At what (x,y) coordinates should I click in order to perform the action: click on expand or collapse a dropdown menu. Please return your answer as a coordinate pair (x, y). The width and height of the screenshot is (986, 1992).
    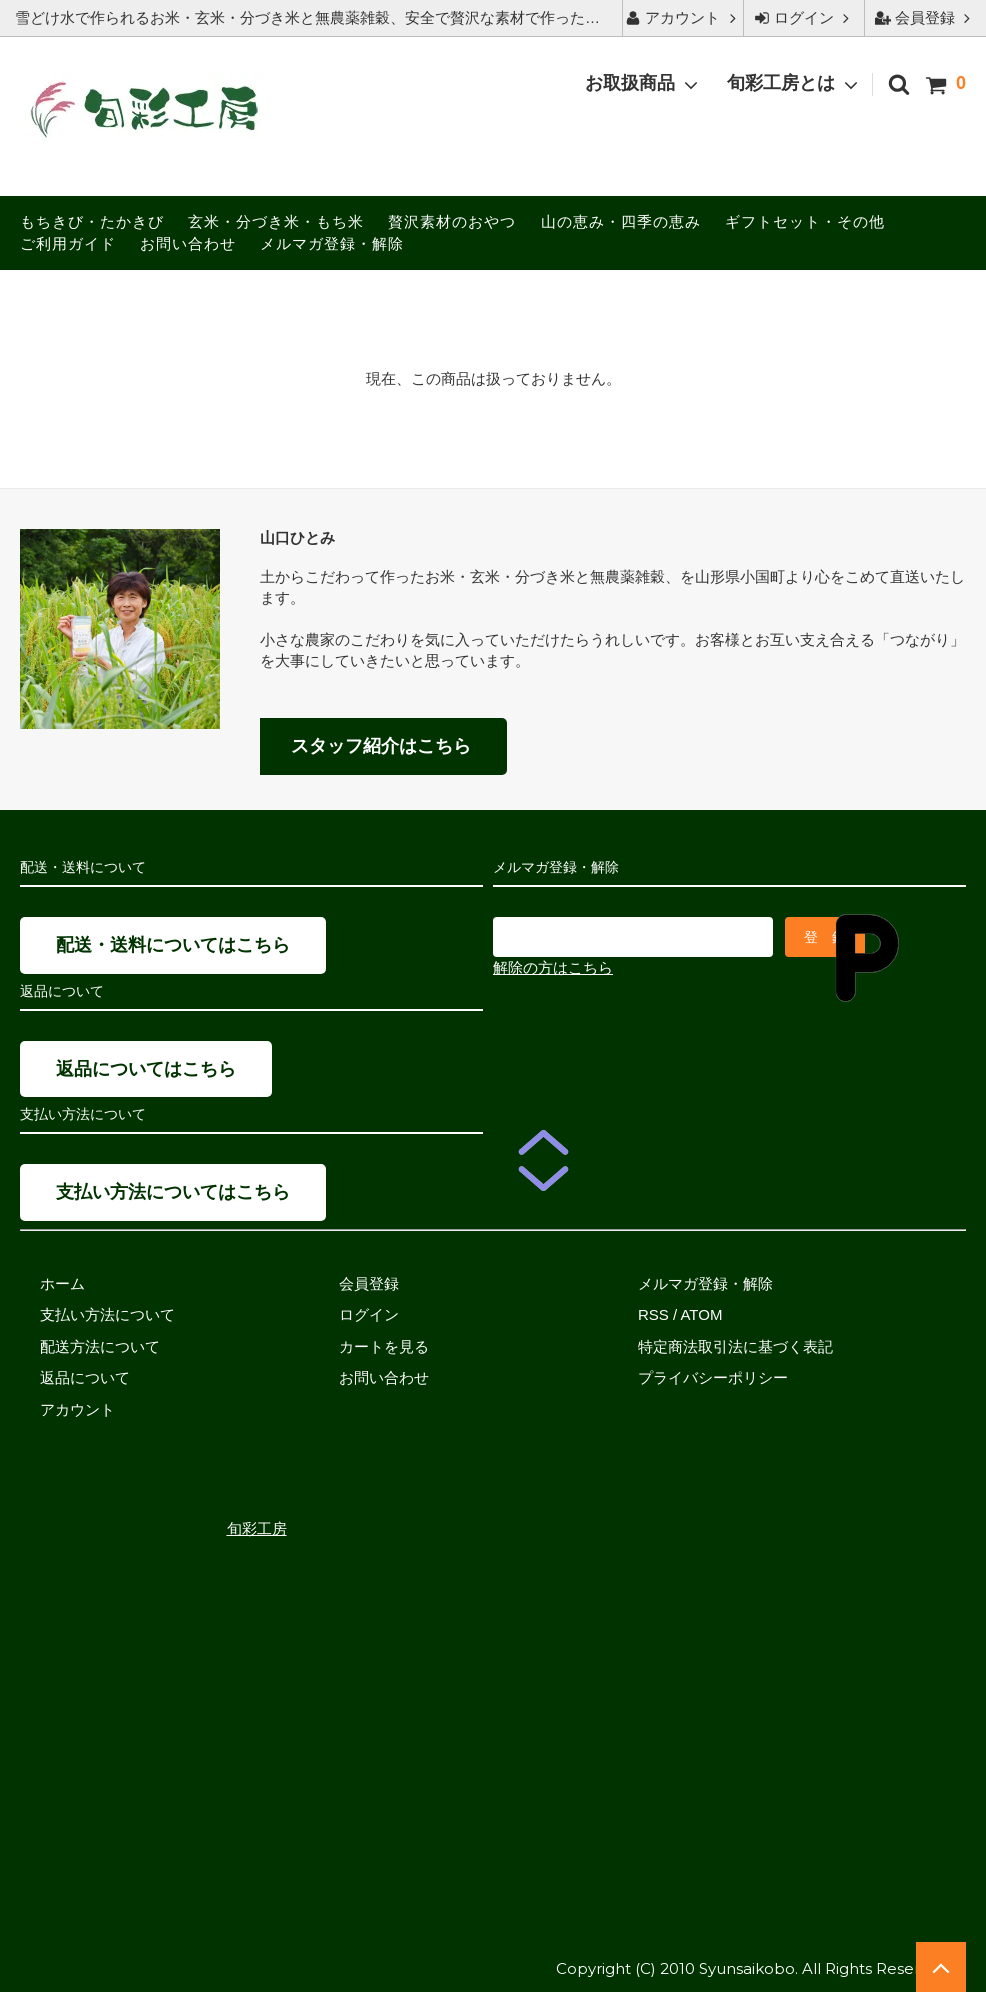
    Looking at the image, I should click on (543, 1160).